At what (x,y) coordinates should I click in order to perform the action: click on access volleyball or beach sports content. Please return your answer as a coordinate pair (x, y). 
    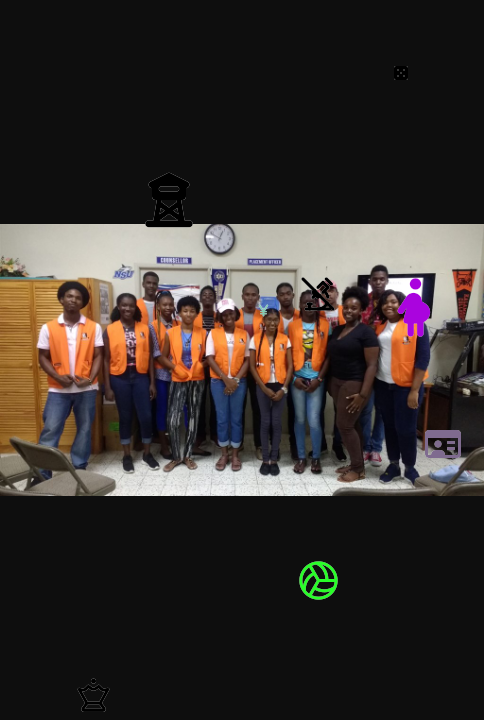
    Looking at the image, I should click on (318, 580).